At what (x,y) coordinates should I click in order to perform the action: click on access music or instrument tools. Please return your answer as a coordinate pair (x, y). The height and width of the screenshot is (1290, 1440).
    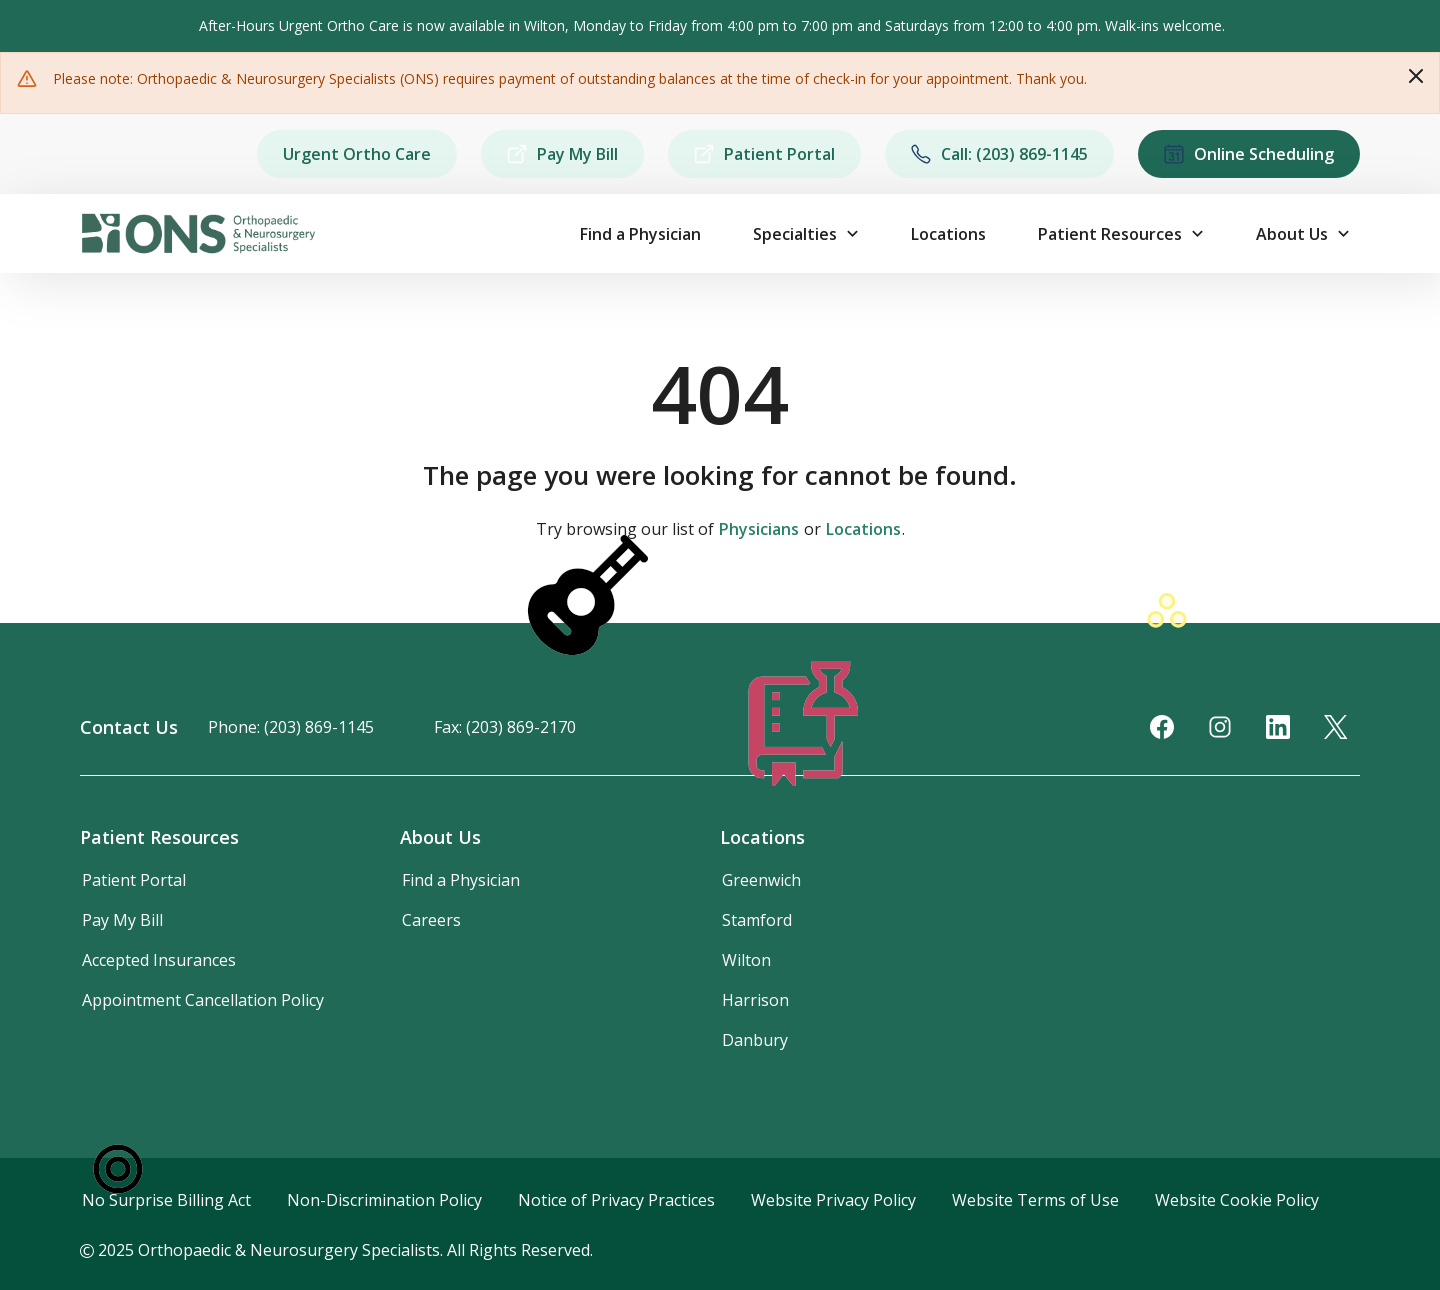
    Looking at the image, I should click on (587, 596).